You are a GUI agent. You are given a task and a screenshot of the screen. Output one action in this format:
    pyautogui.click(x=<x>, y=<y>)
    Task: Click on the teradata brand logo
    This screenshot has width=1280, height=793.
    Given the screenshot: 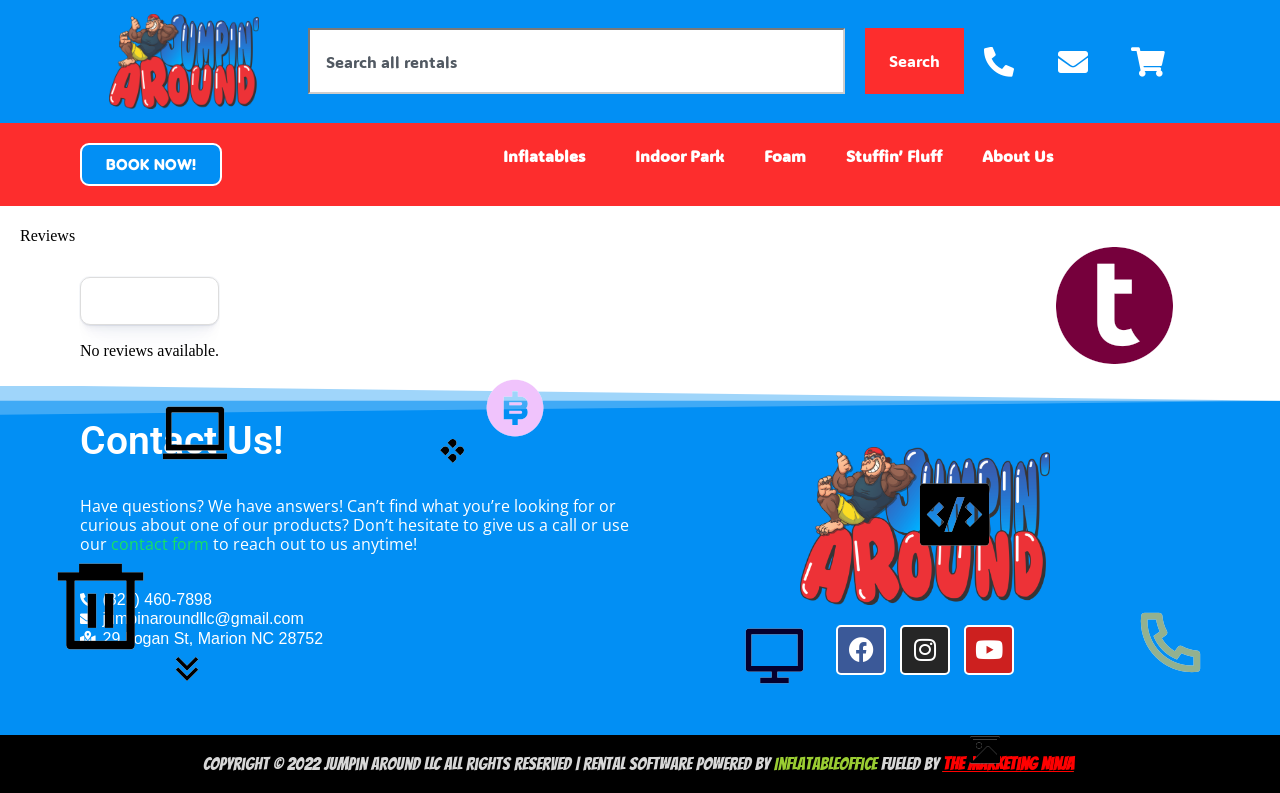 What is the action you would take?
    pyautogui.click(x=1114, y=305)
    